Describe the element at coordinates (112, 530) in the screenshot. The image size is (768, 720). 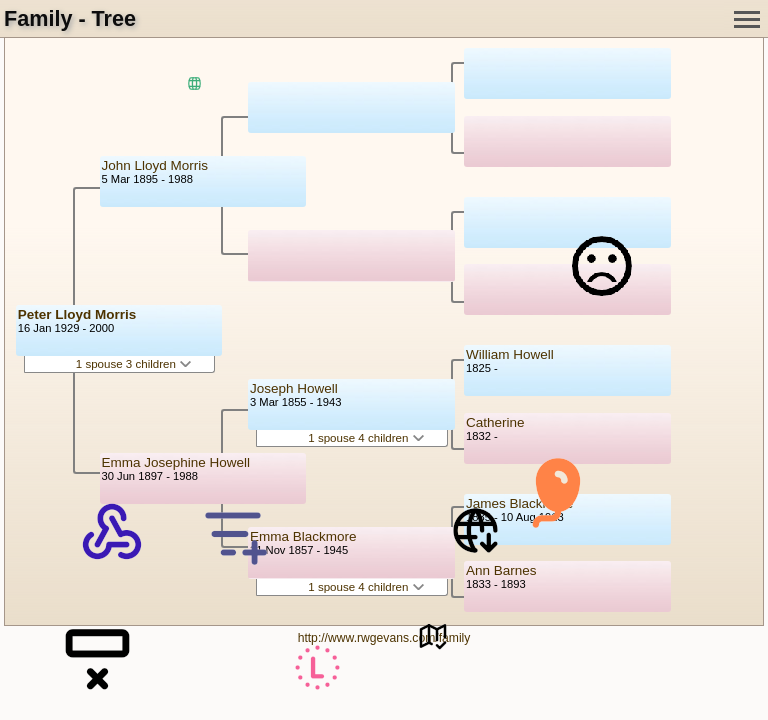
I see `configure webhook integrations` at that location.